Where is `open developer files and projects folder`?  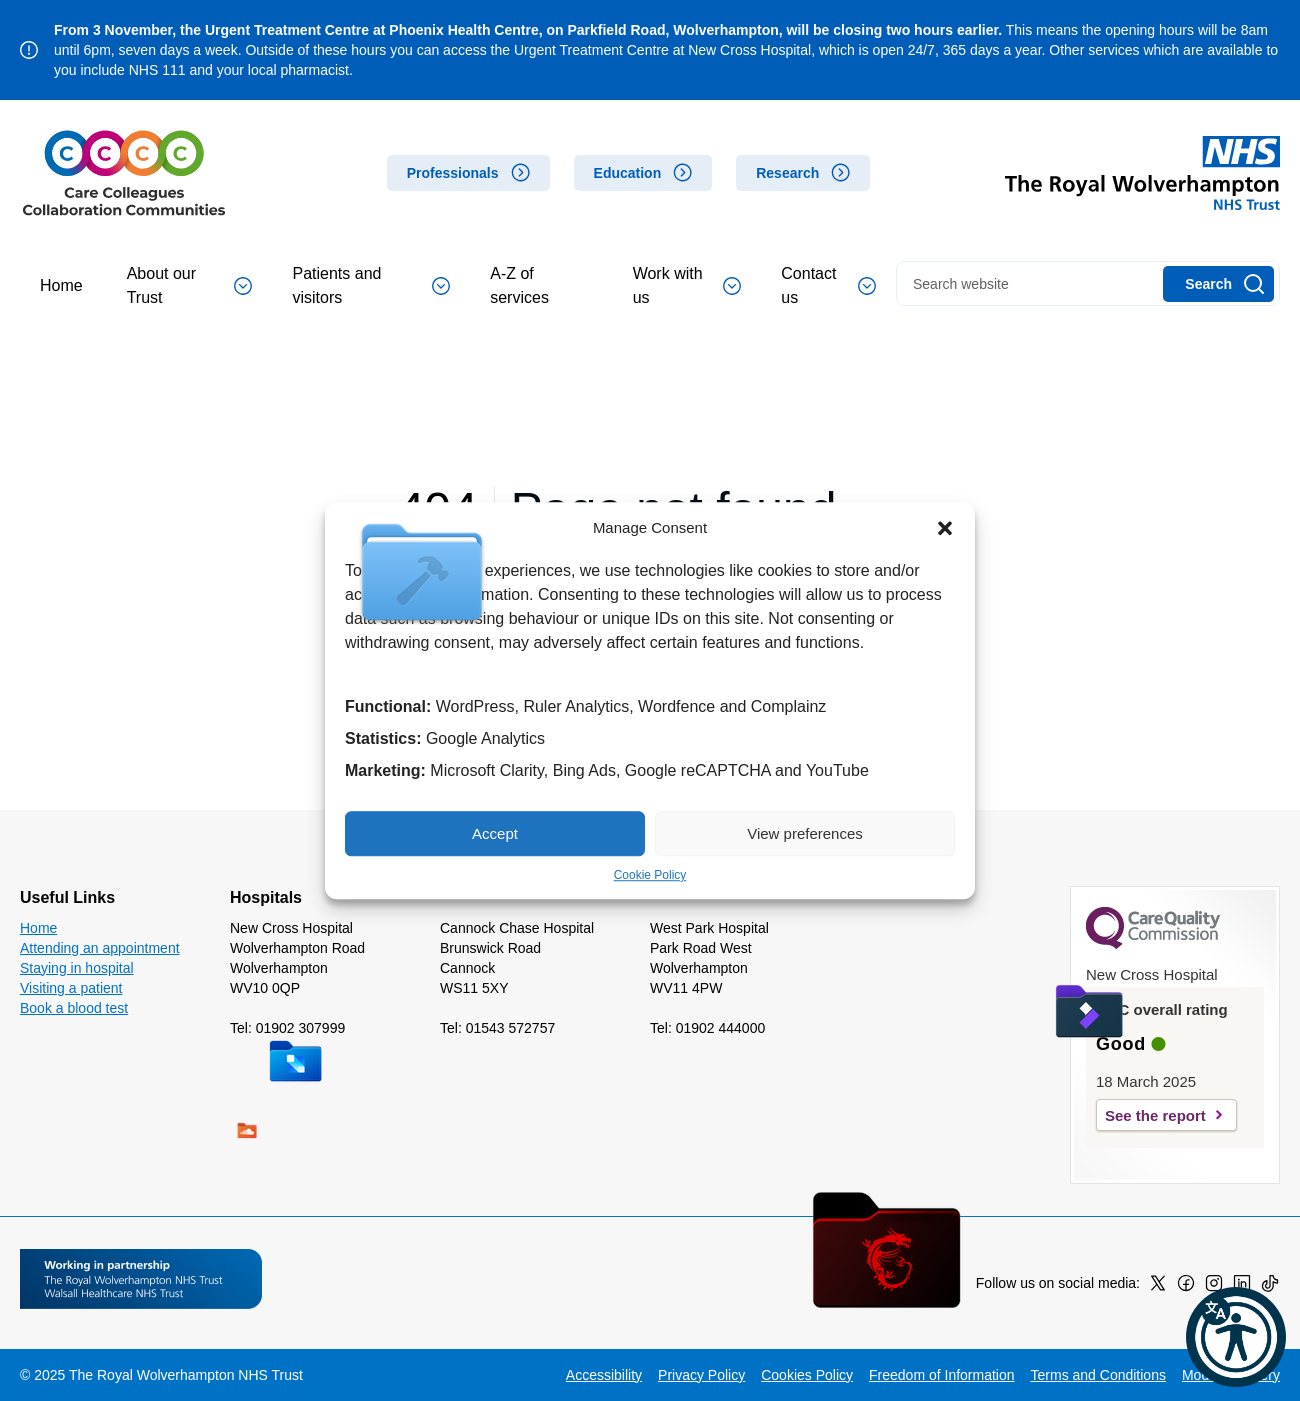
open developer files and projects folder is located at coordinates (422, 572).